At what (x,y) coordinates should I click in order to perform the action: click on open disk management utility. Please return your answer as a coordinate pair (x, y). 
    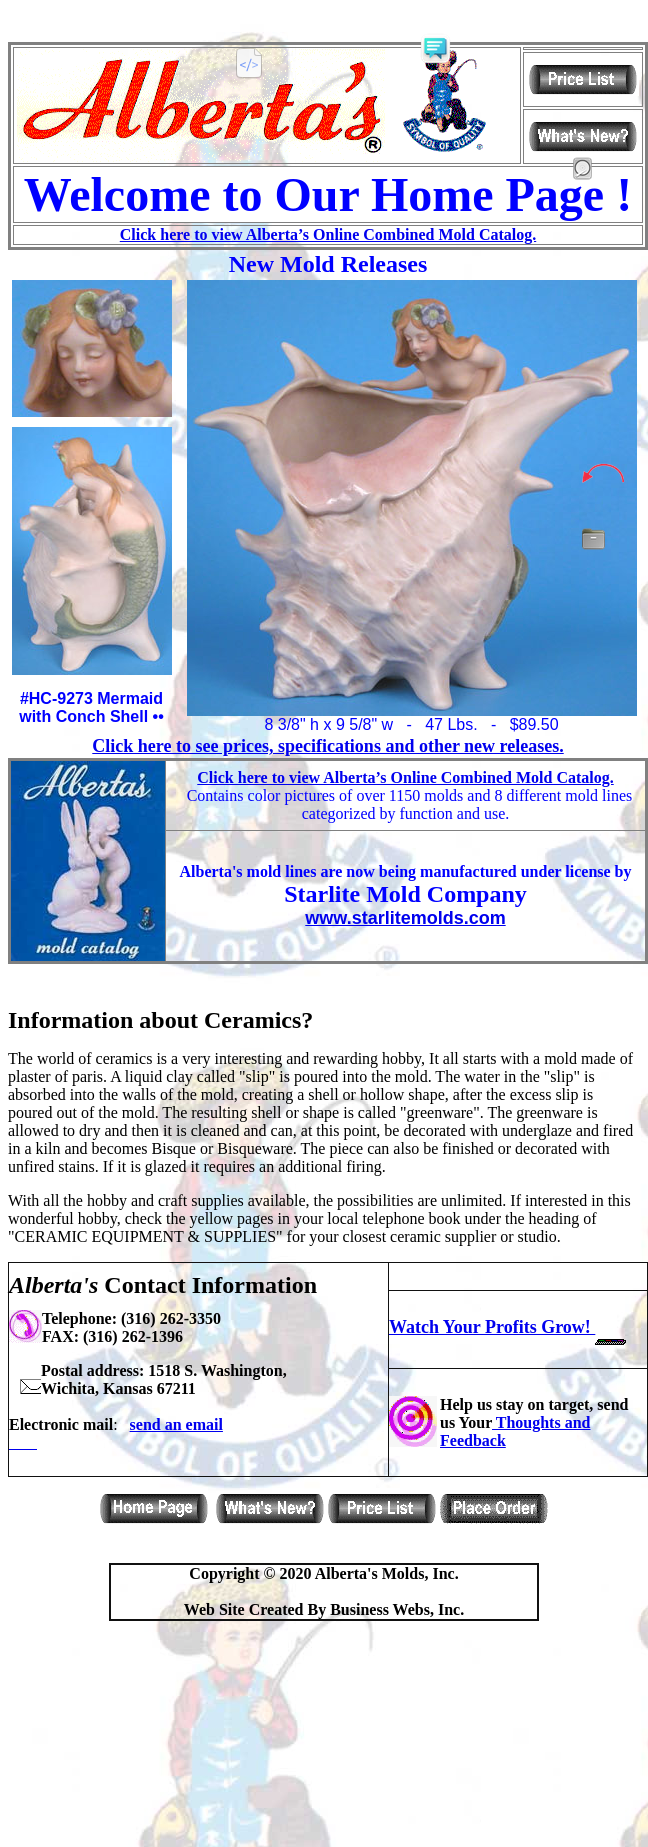
    Looking at the image, I should click on (582, 168).